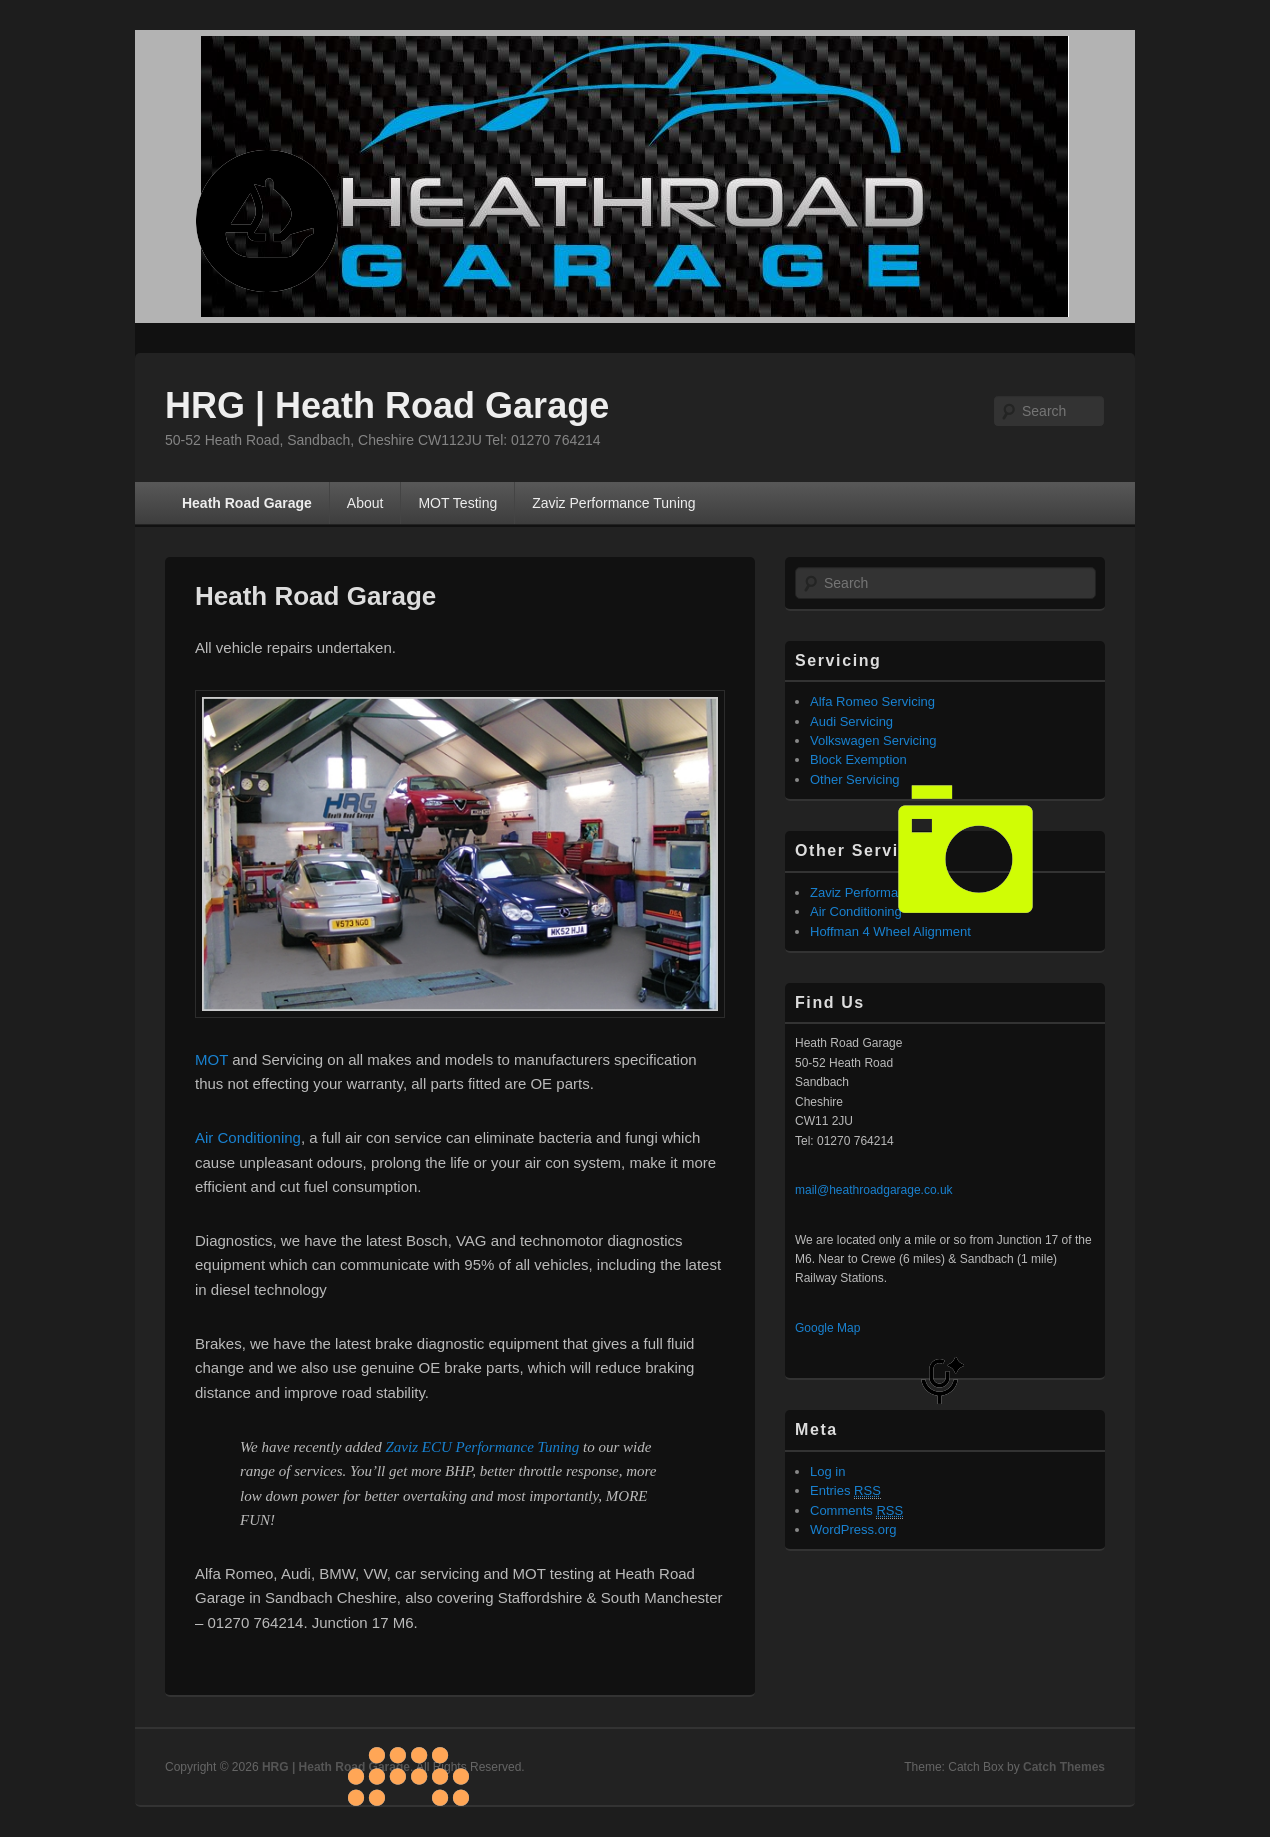  What do you see at coordinates (267, 221) in the screenshot?
I see `open the OpenSea NFT marketplace` at bounding box center [267, 221].